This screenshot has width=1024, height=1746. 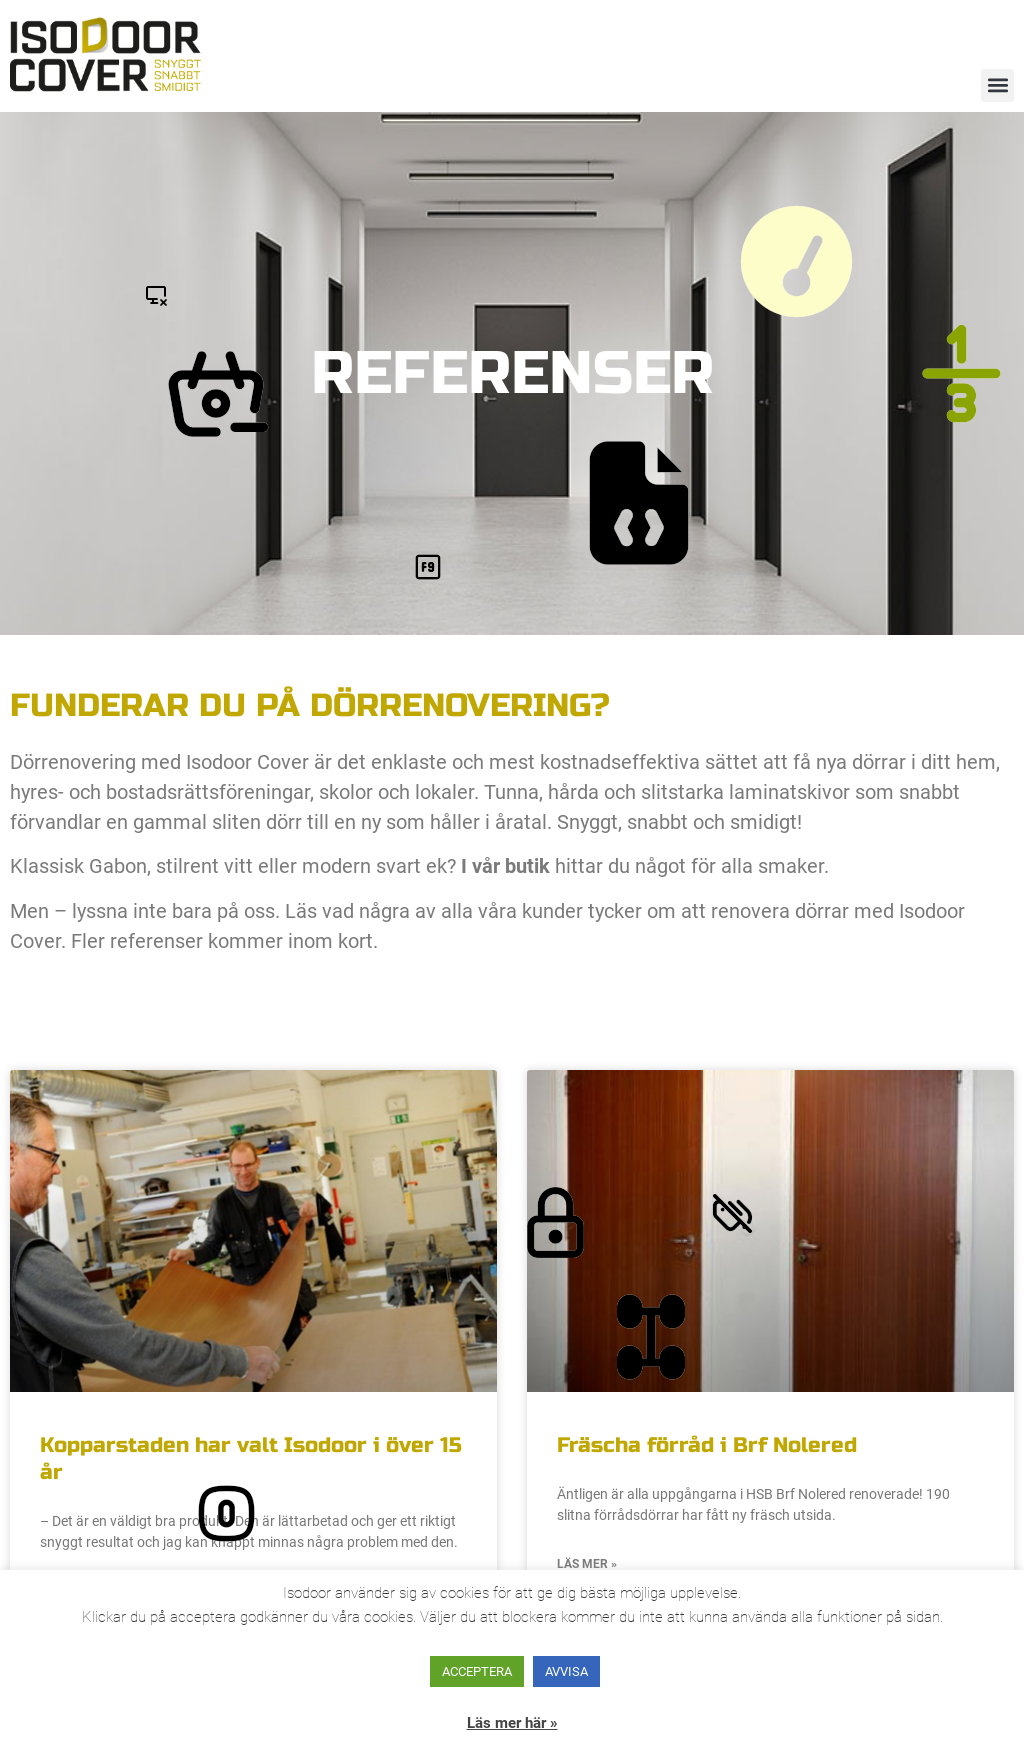 What do you see at coordinates (651, 1337) in the screenshot?
I see `select 4WD or all-wheel drive mode` at bounding box center [651, 1337].